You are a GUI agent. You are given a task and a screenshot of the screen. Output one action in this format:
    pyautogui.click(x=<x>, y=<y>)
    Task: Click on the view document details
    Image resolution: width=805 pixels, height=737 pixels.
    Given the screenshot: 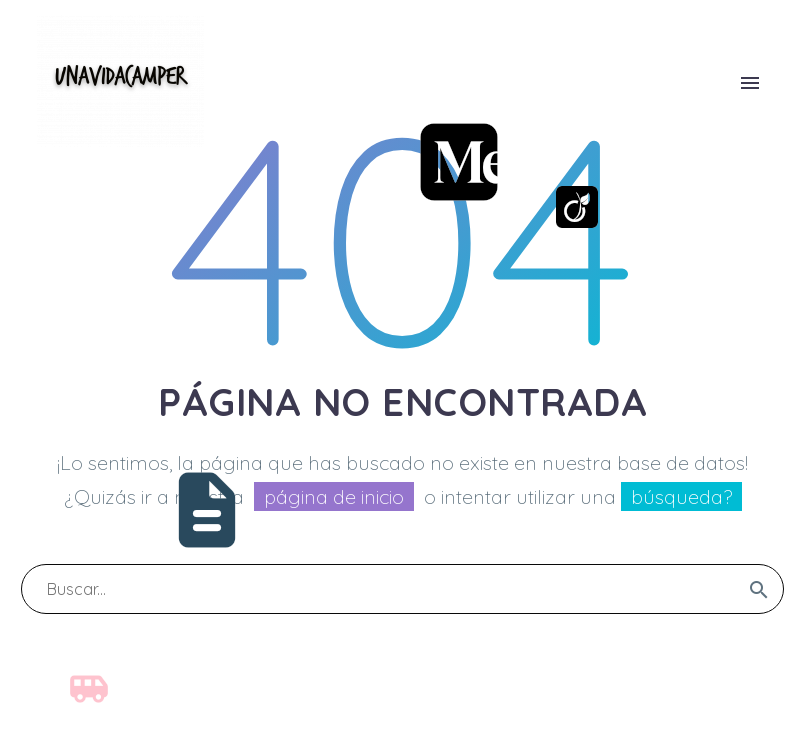 What is the action you would take?
    pyautogui.click(x=207, y=510)
    